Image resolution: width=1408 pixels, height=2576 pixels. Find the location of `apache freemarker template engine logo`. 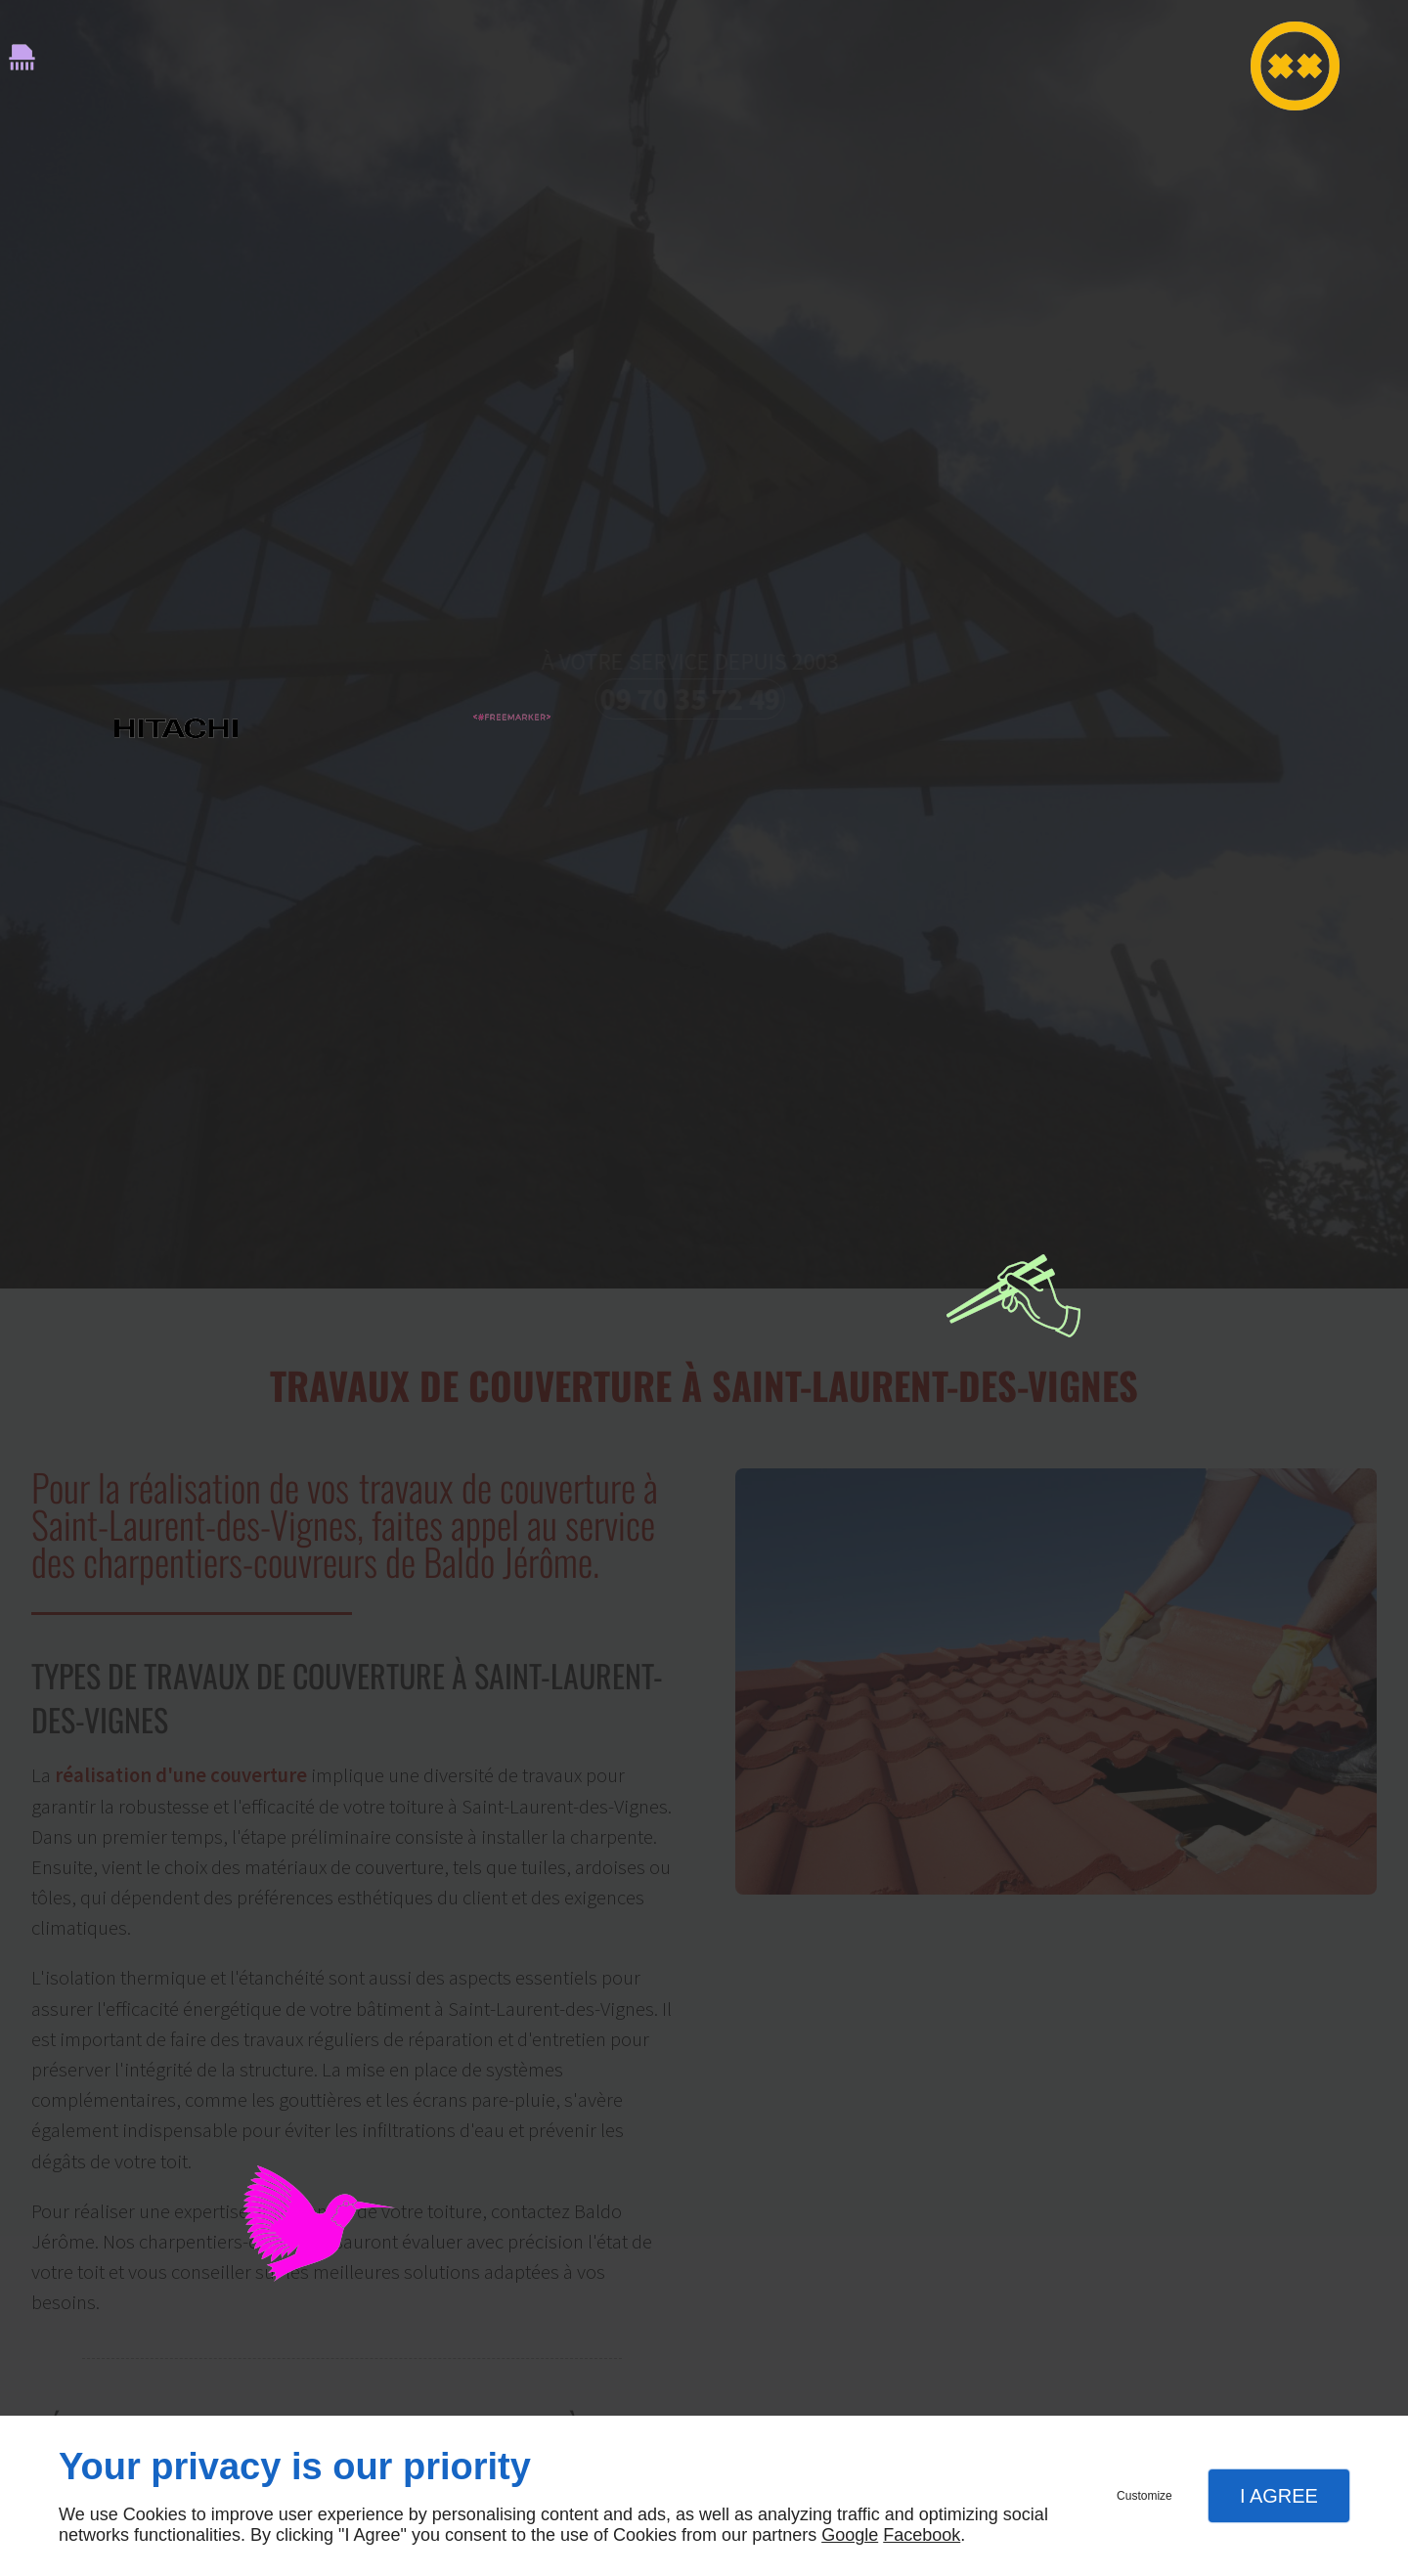

apache freemarker template engine logo is located at coordinates (511, 717).